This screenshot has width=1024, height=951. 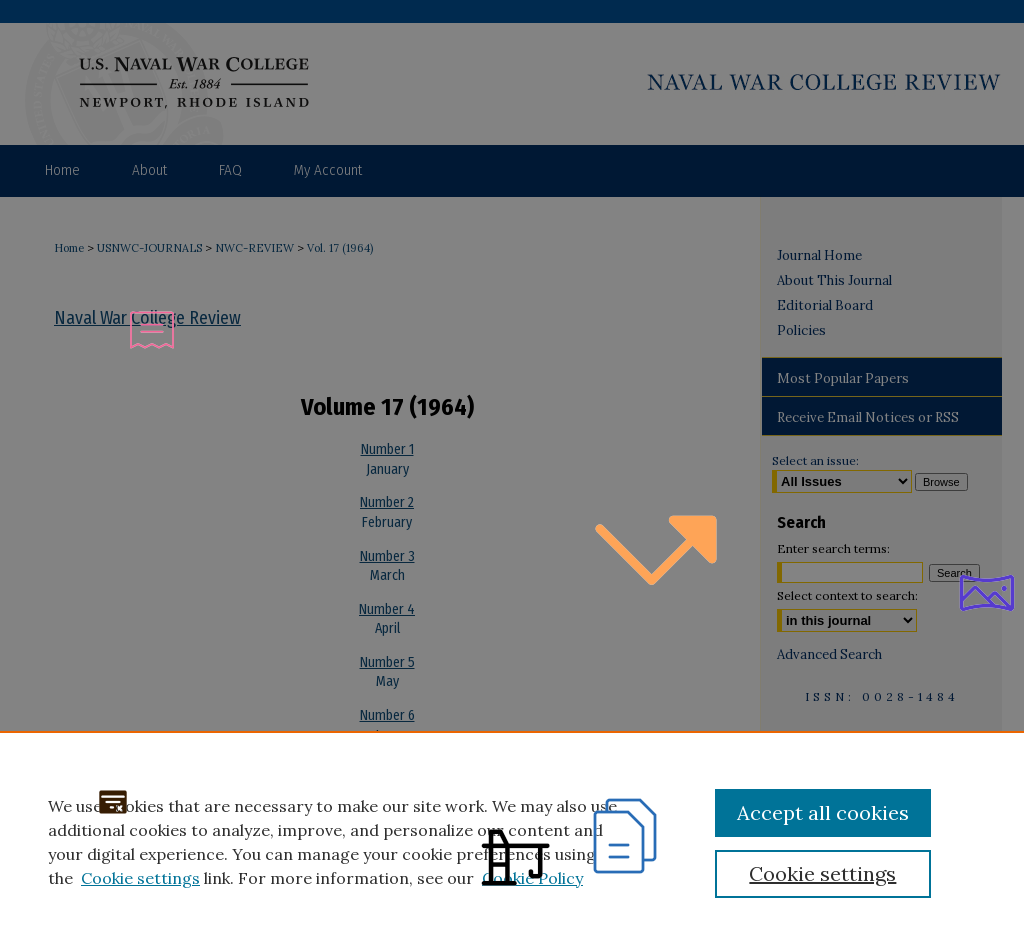 I want to click on reply to a message or email, so click(x=656, y=546).